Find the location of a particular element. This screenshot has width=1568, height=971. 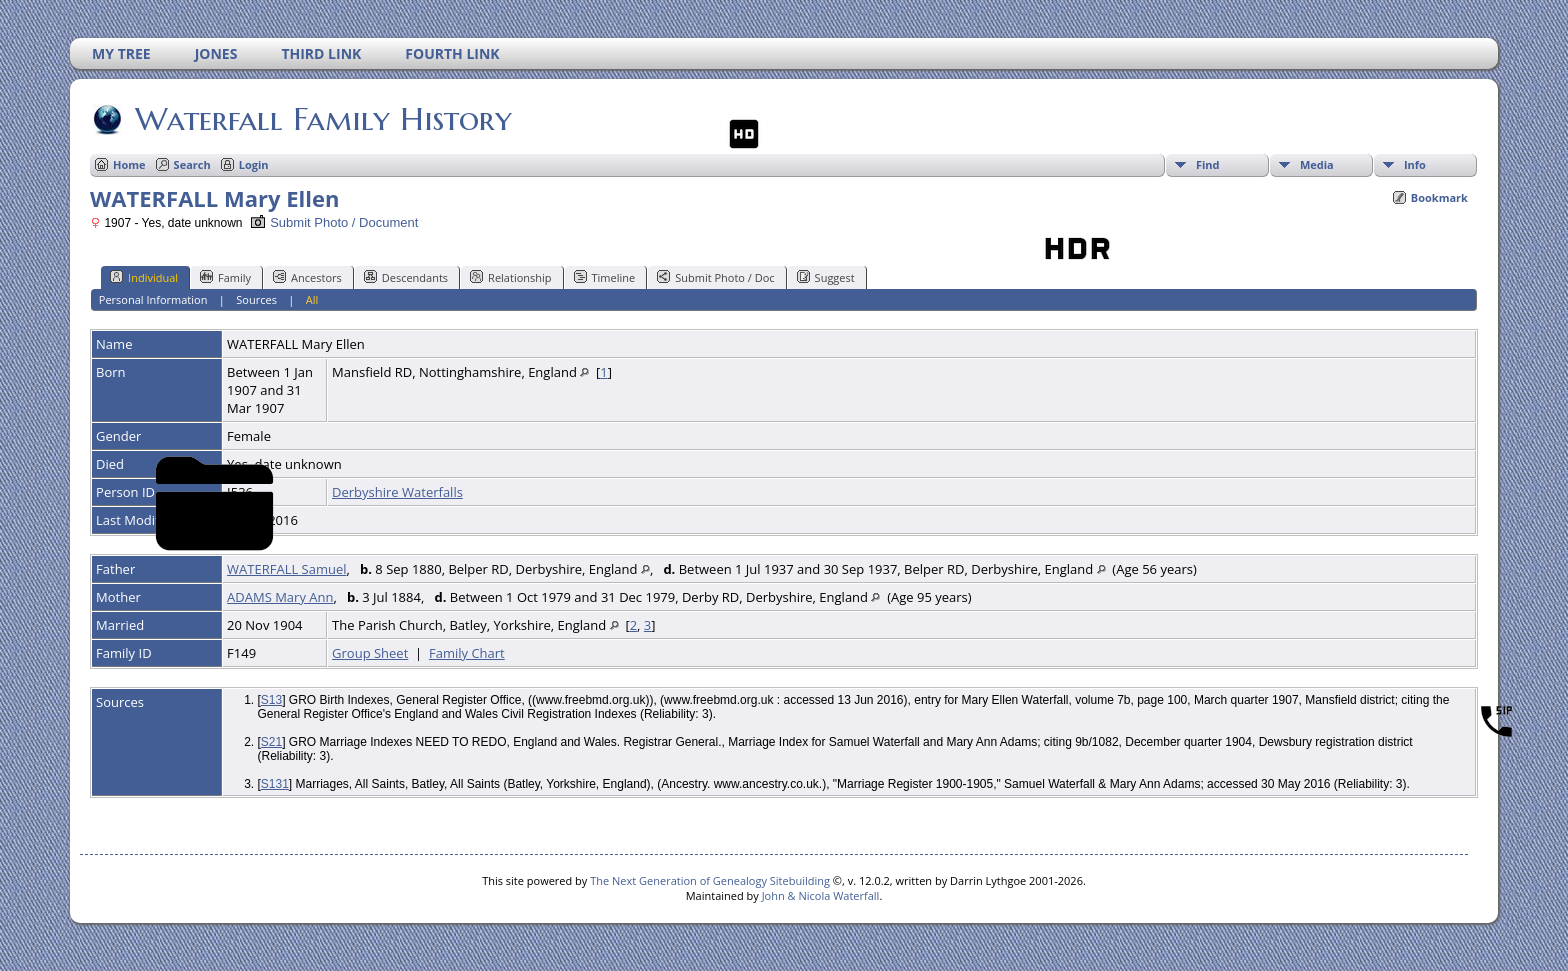

make a SIP (internet-based) phone call is located at coordinates (1496, 721).